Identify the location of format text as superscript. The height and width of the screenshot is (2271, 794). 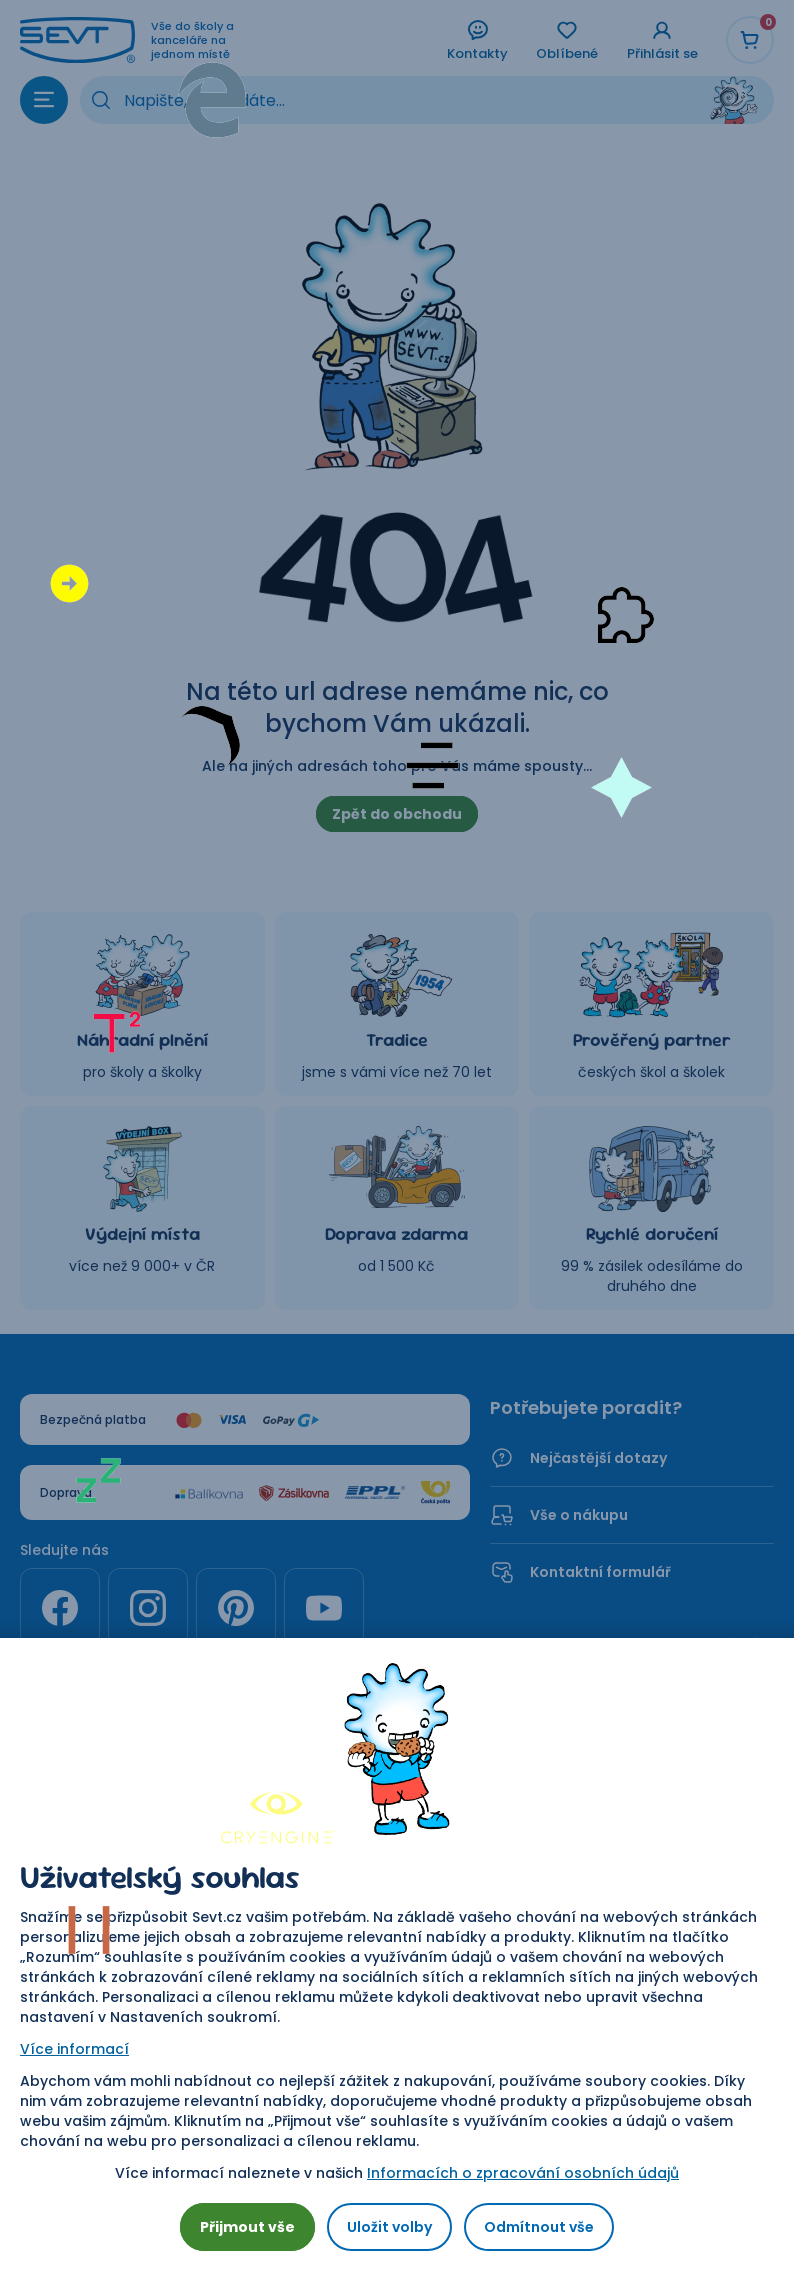
(117, 1032).